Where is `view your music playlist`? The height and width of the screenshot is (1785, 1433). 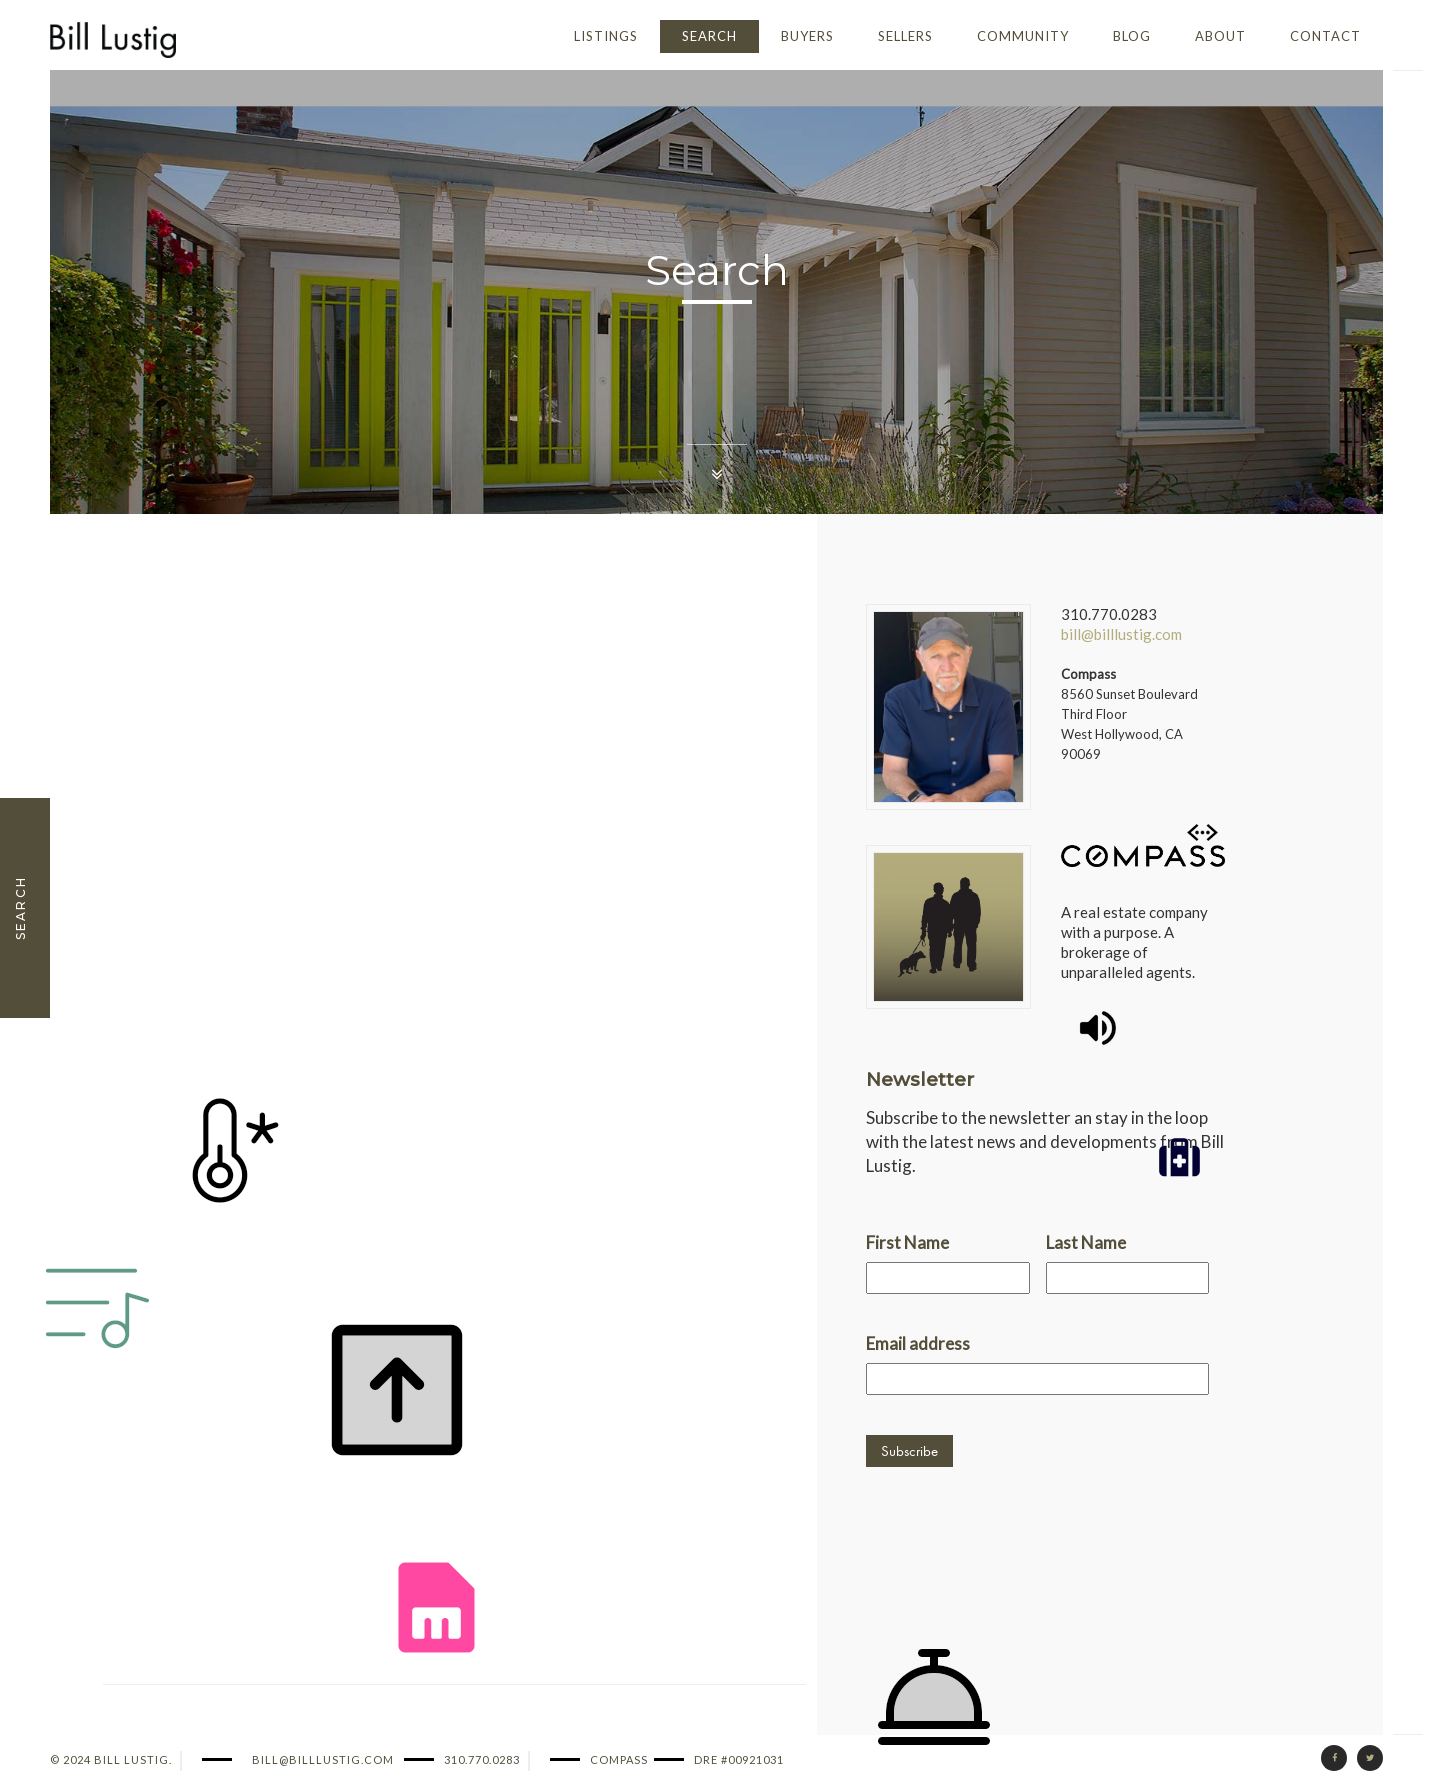
view your music playlist is located at coordinates (91, 1302).